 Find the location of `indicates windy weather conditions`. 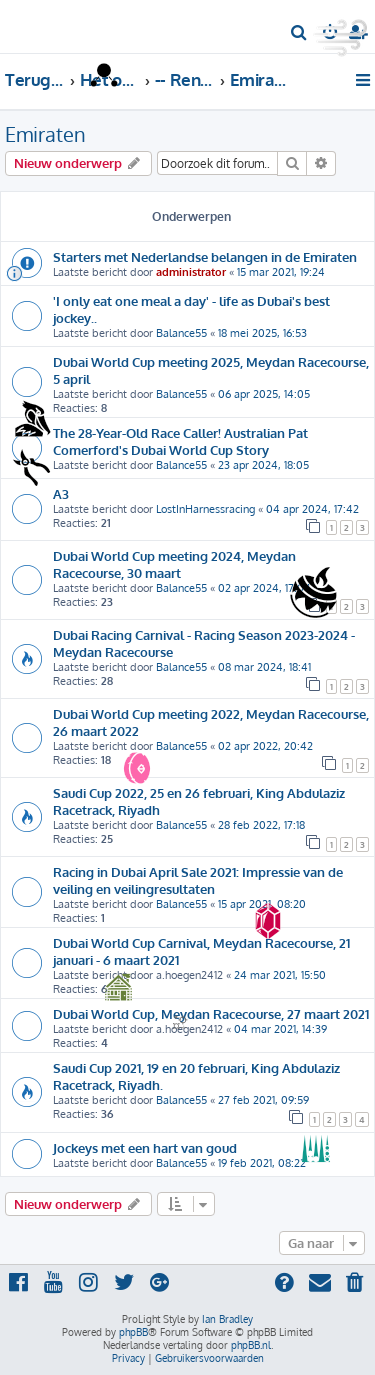

indicates windy weather conditions is located at coordinates (340, 38).